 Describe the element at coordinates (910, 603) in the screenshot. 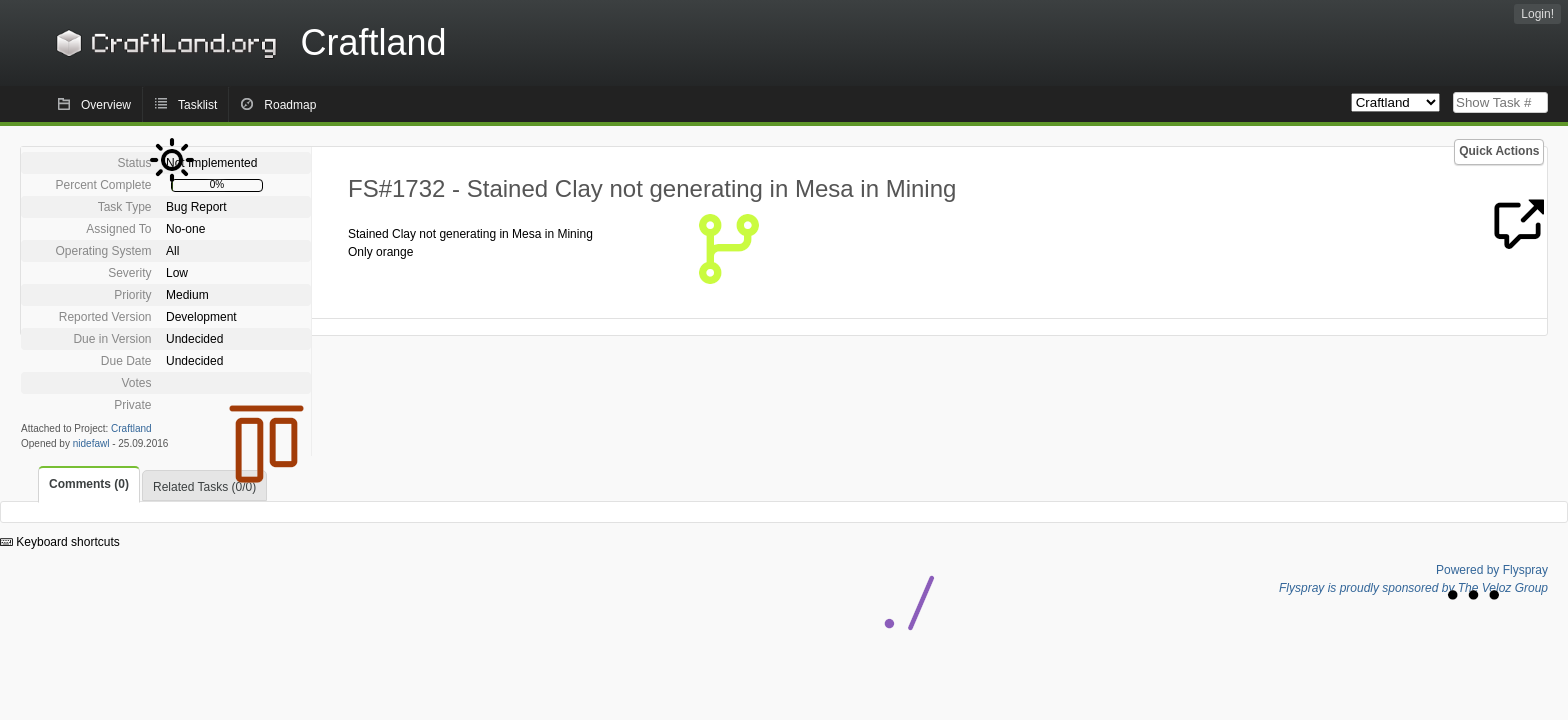

I see `indicates a relative file path reference` at that location.